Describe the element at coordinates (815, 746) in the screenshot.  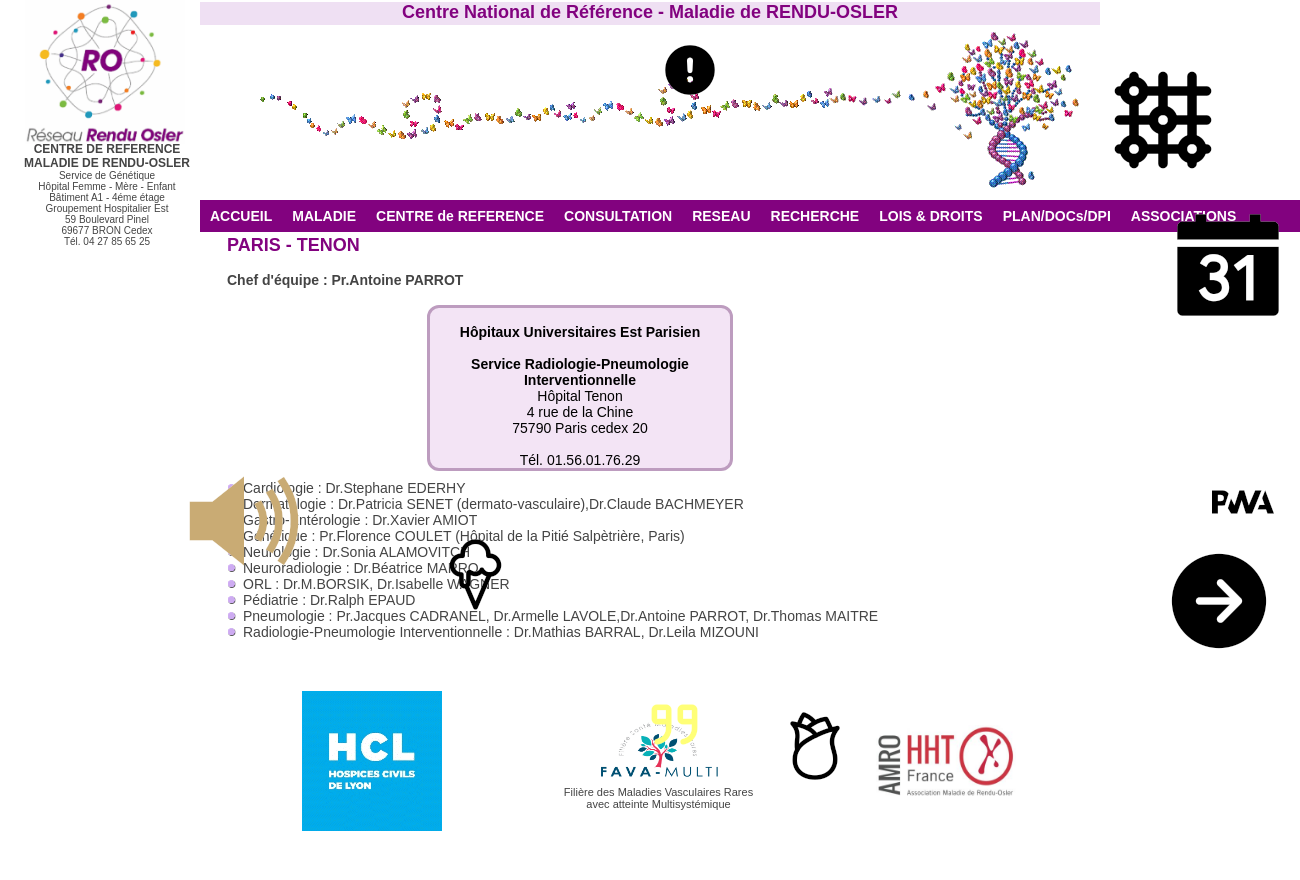
I see `add to favorites or wishlist` at that location.